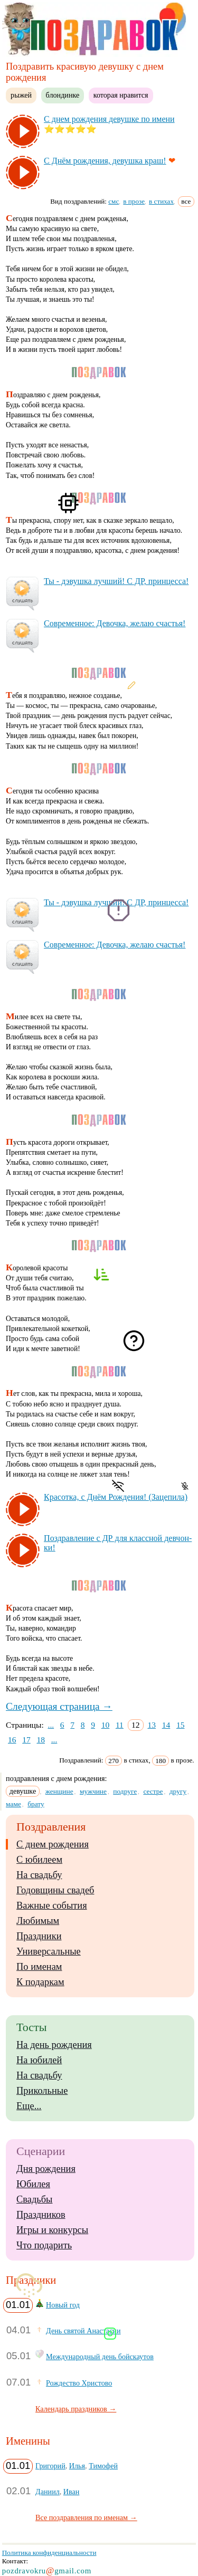  Describe the element at coordinates (110, 2333) in the screenshot. I see `open instagram app` at that location.